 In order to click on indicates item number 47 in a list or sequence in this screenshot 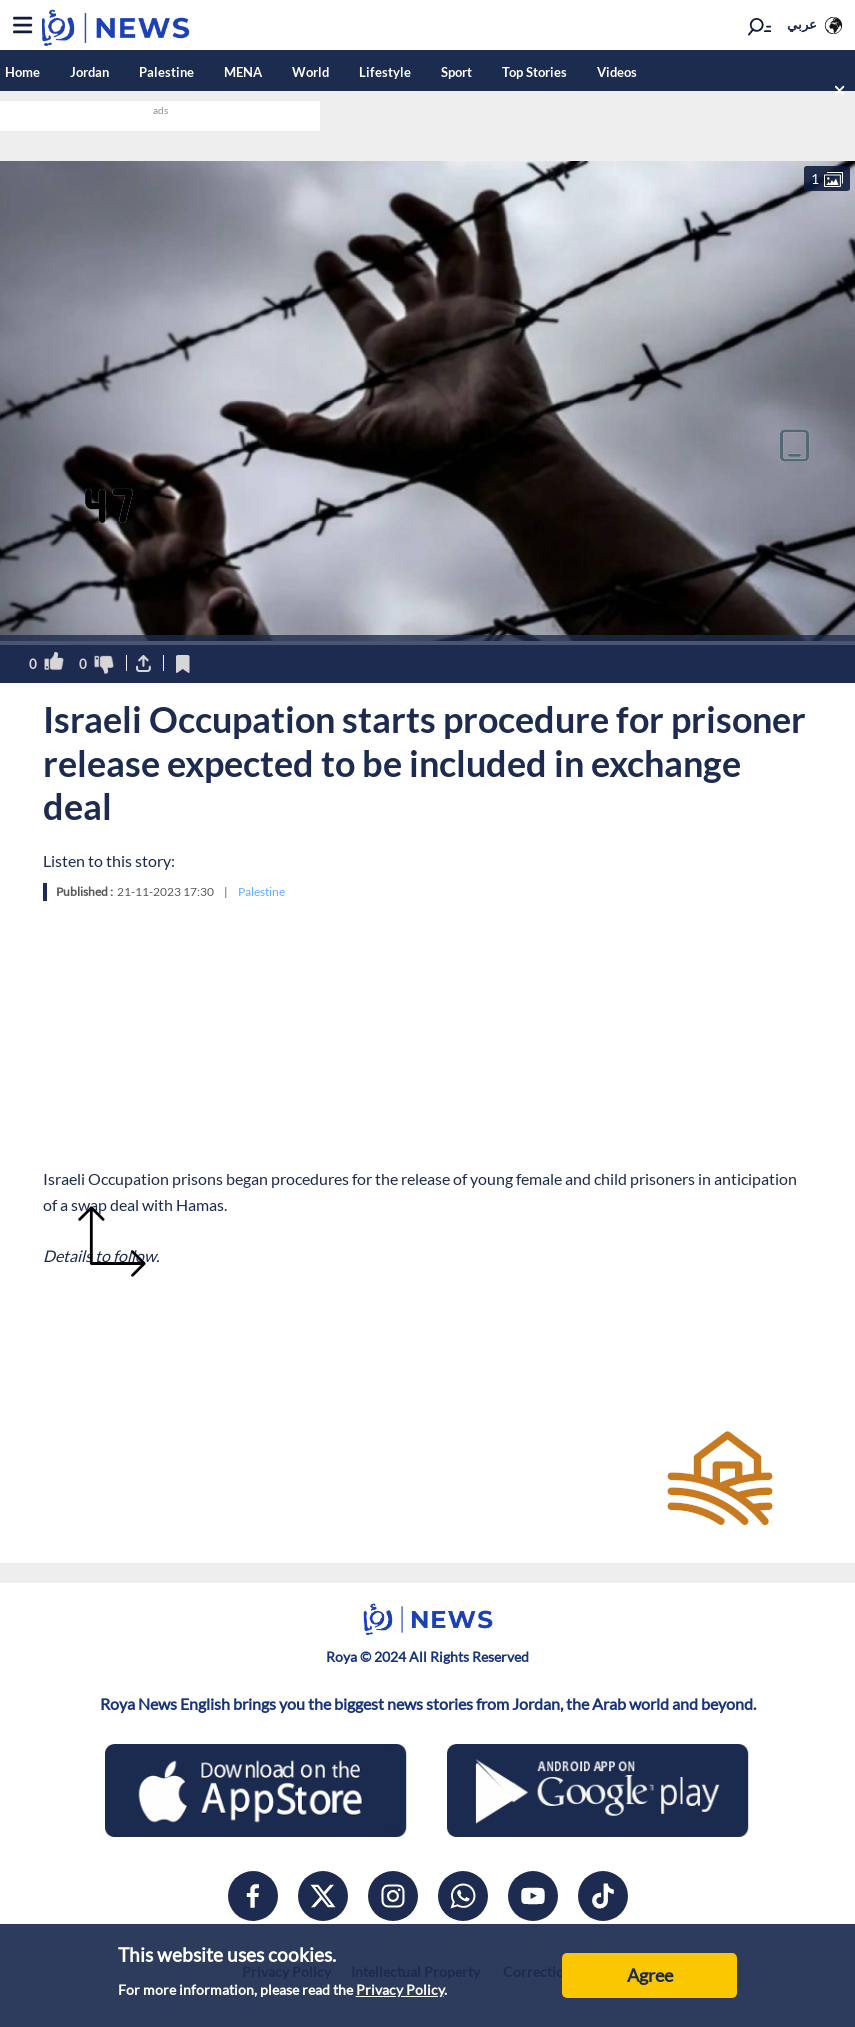, I will do `click(109, 506)`.